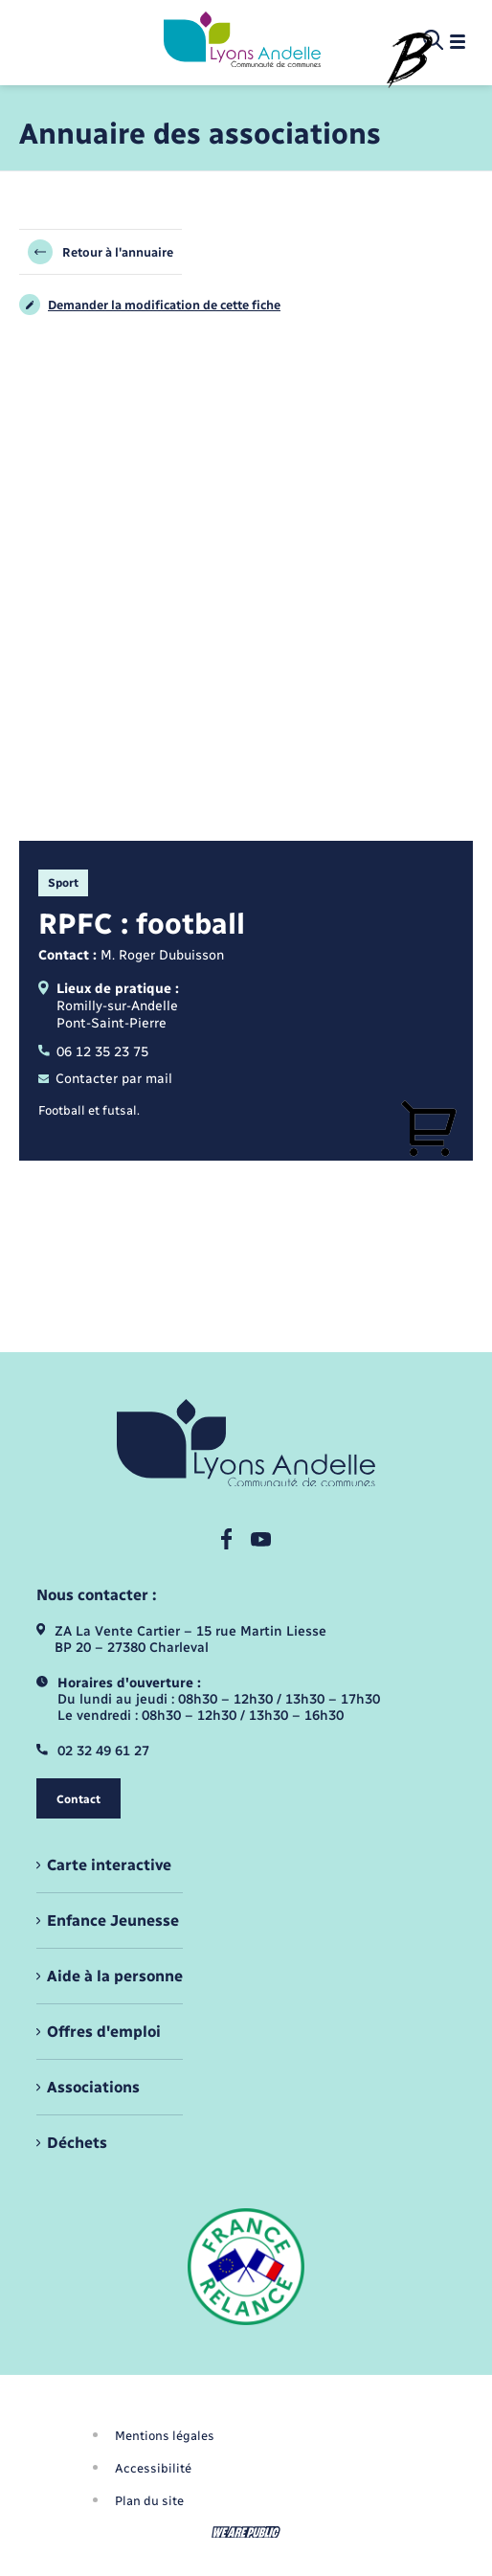 The height and width of the screenshot is (2576, 492). What do you see at coordinates (410, 60) in the screenshot?
I see `babel javascript compiler logo` at bounding box center [410, 60].